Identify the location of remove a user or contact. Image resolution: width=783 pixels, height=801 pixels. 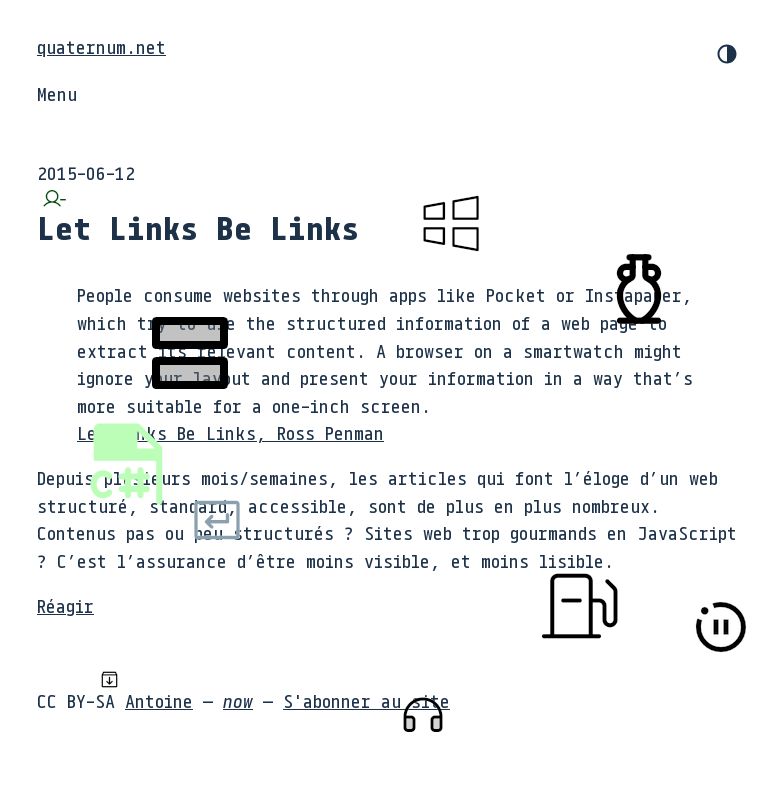
(54, 199).